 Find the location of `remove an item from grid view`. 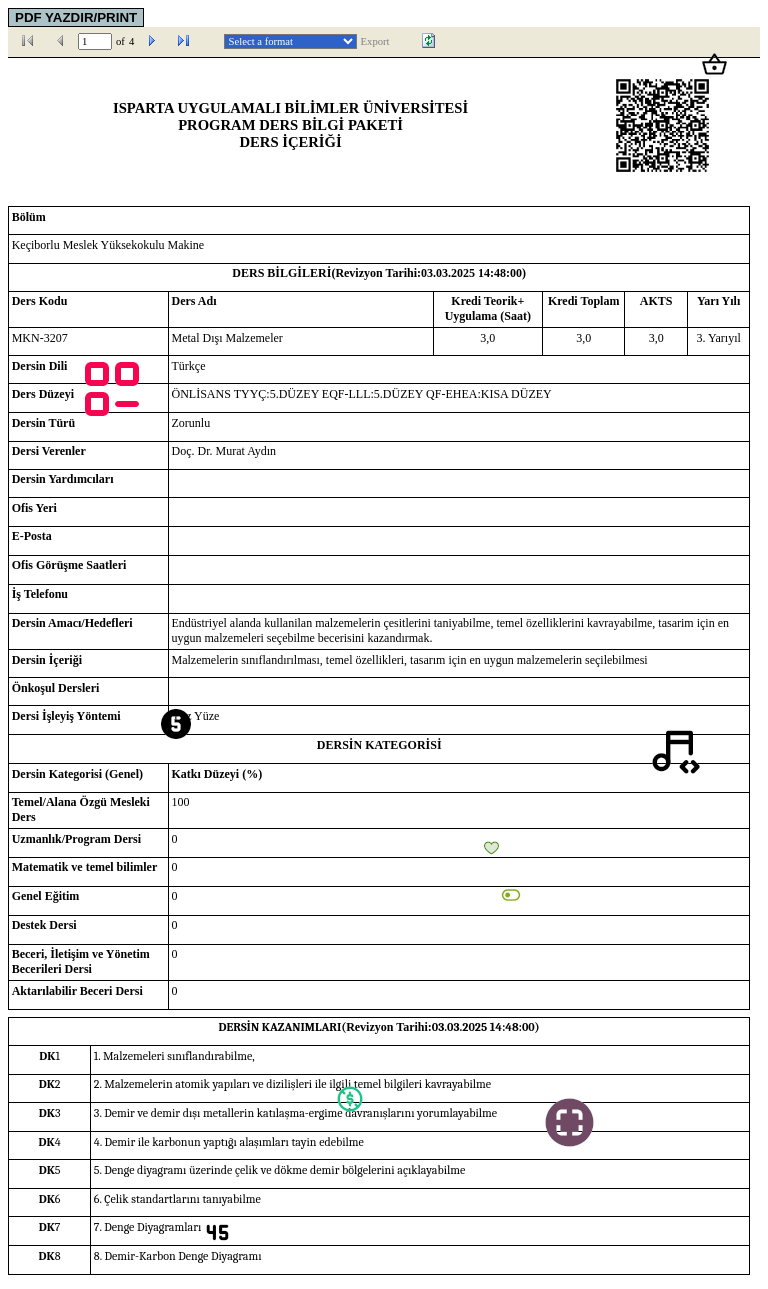

remove an item from grid view is located at coordinates (112, 389).